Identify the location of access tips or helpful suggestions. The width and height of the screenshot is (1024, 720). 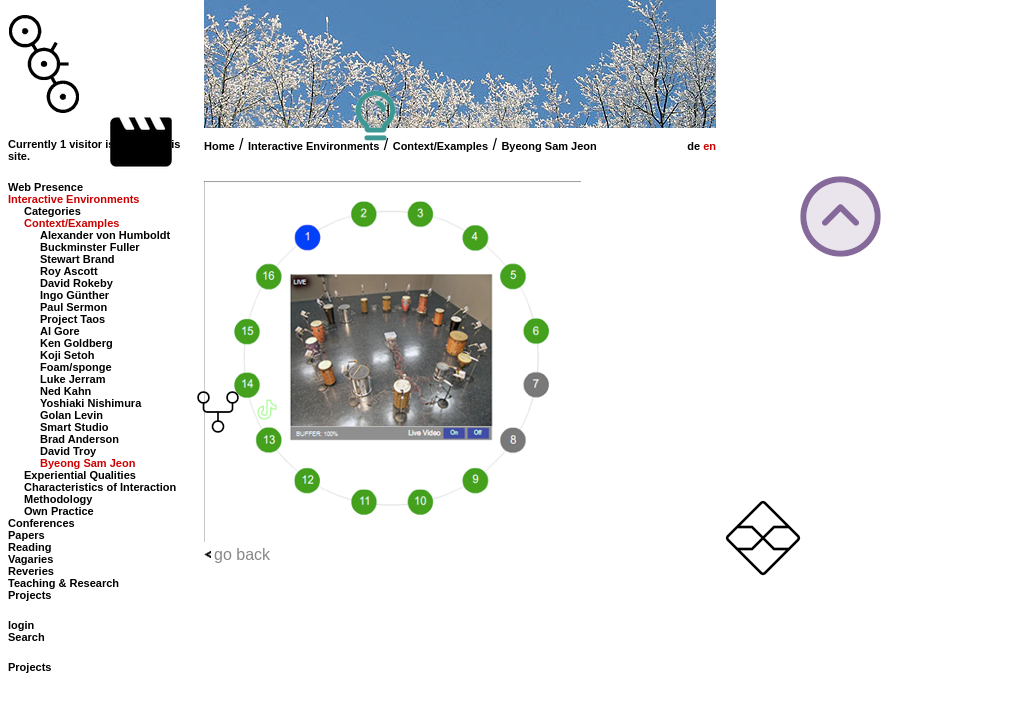
(375, 115).